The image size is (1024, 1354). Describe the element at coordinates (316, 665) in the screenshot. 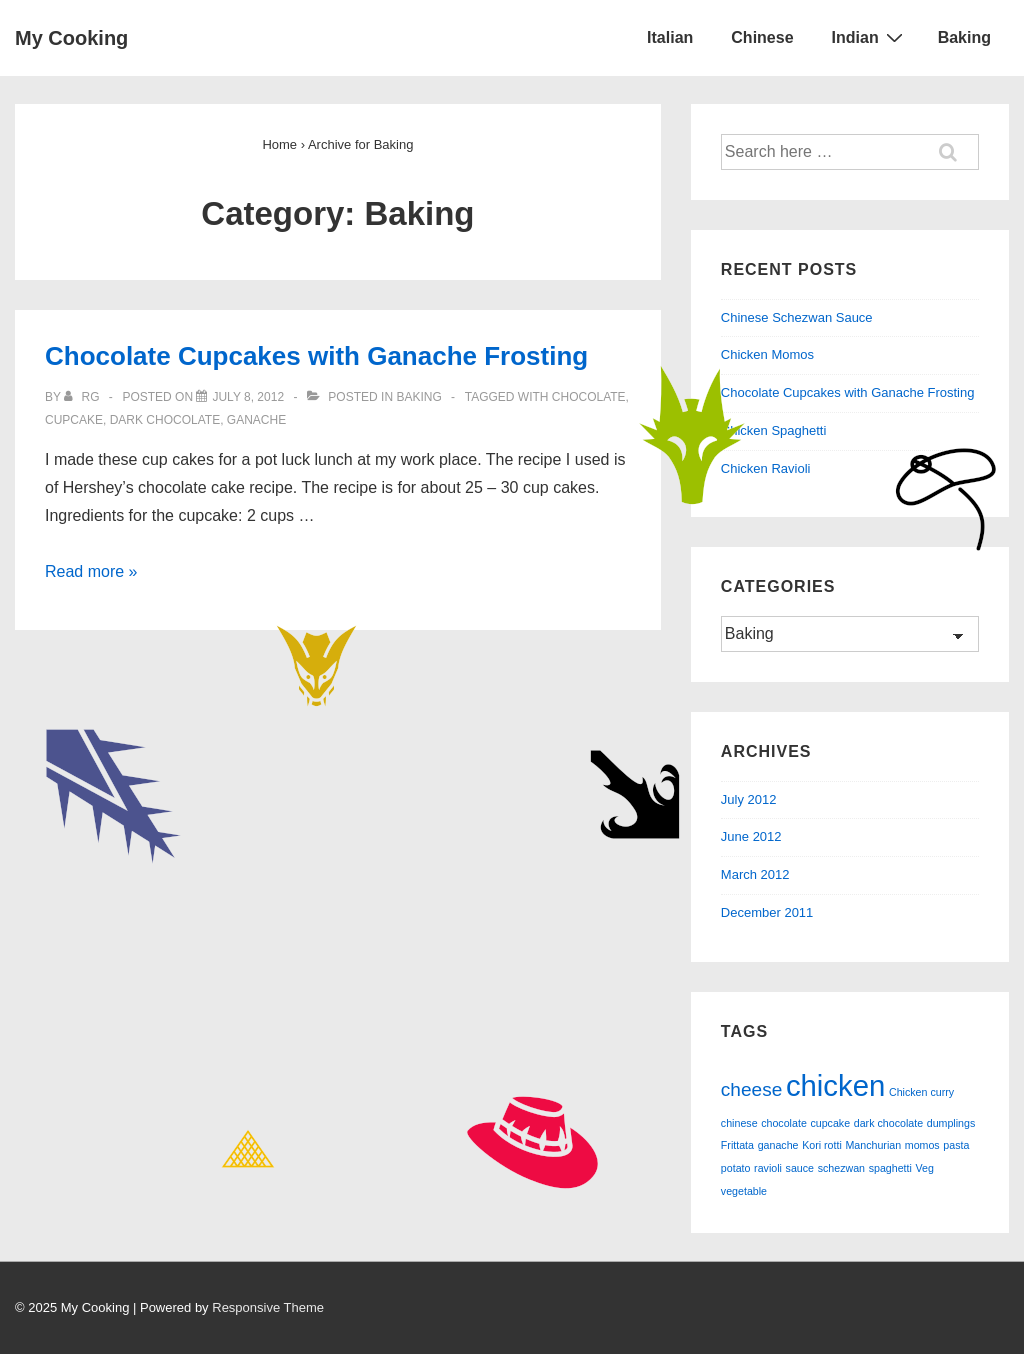

I see `select reptile or dragon character class` at that location.